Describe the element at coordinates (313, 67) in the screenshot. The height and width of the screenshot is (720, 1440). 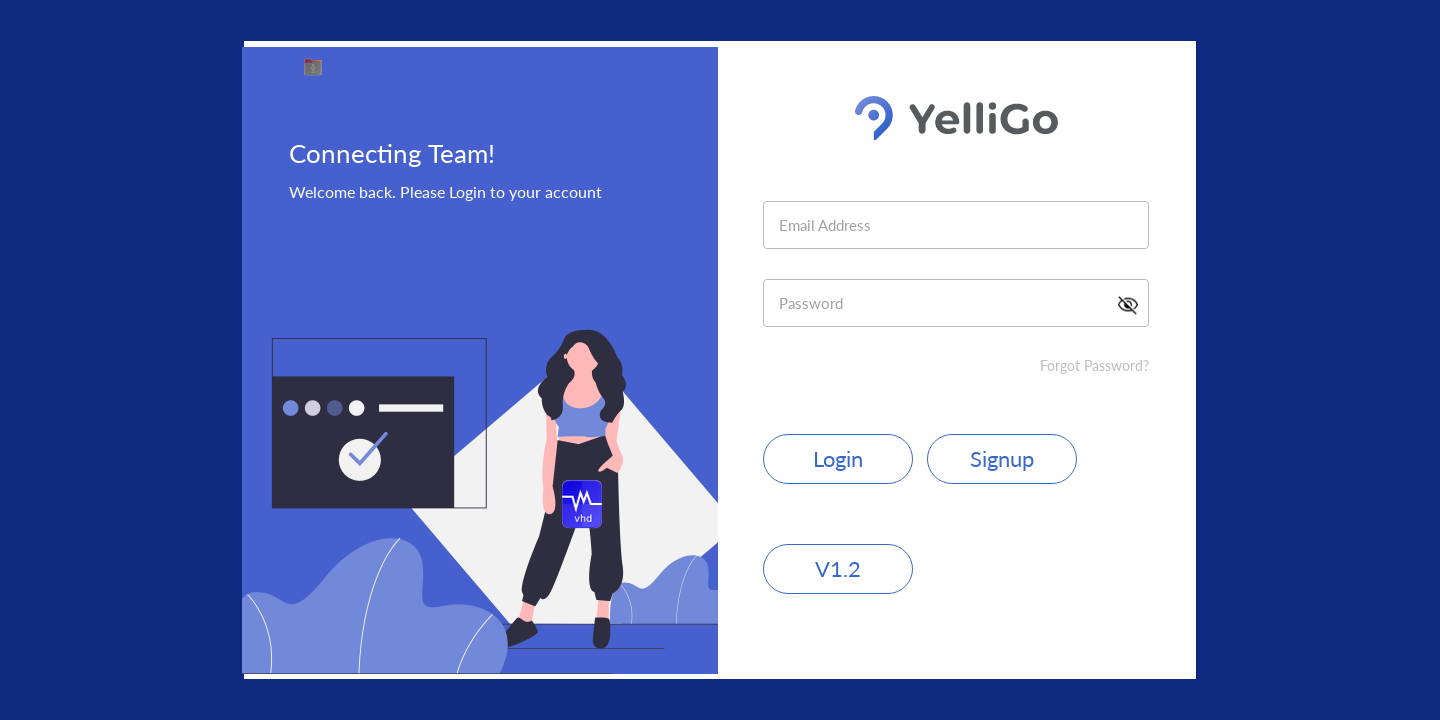
I see `open your downloads folder` at that location.